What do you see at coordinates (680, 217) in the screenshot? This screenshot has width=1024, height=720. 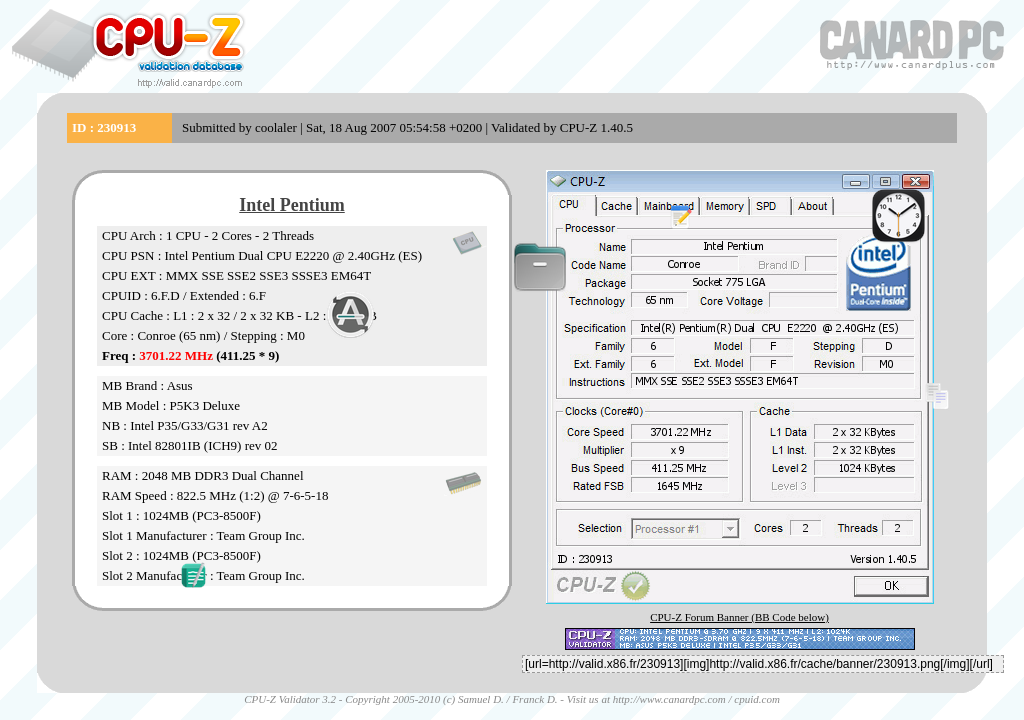 I see `open the text editor application` at bounding box center [680, 217].